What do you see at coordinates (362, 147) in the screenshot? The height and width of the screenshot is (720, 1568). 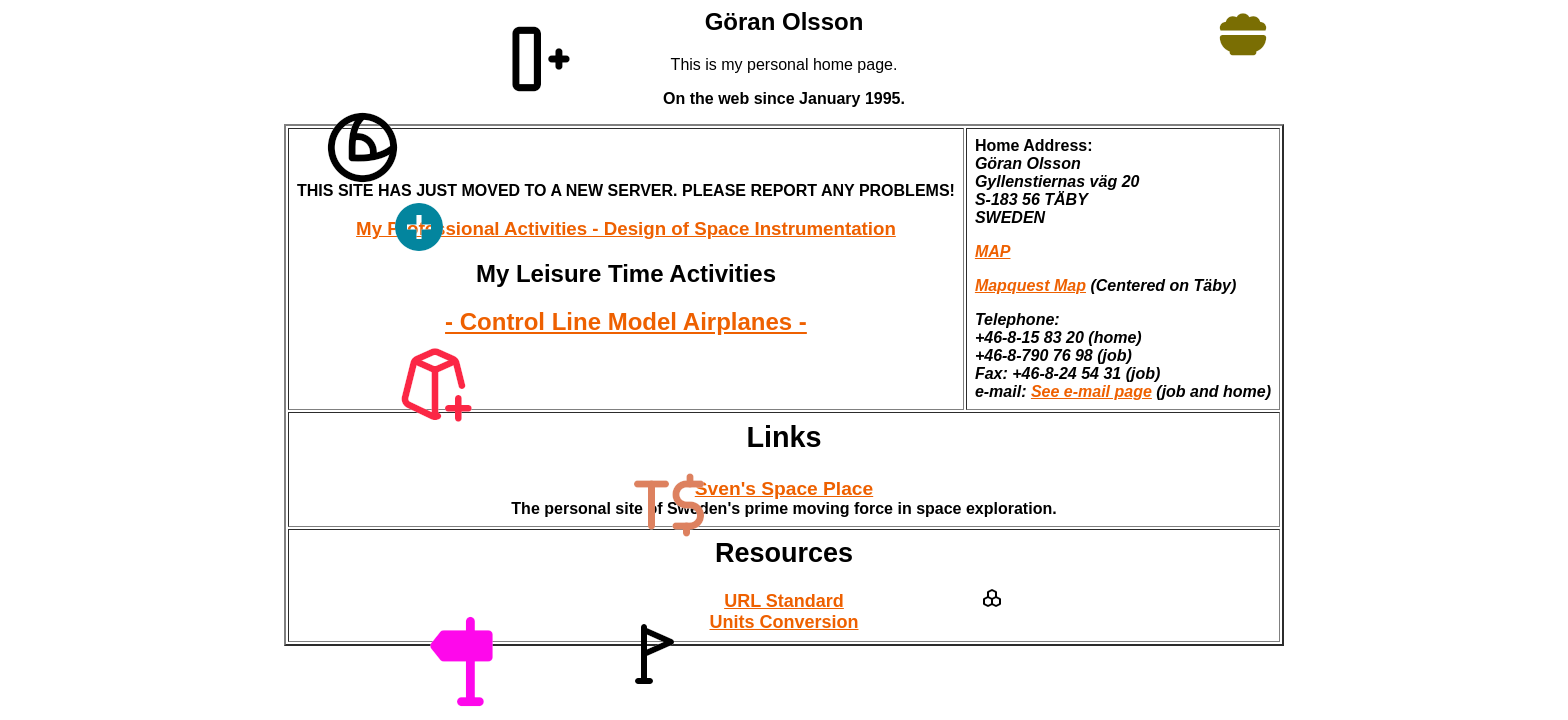 I see `CoreOS brand logo` at bounding box center [362, 147].